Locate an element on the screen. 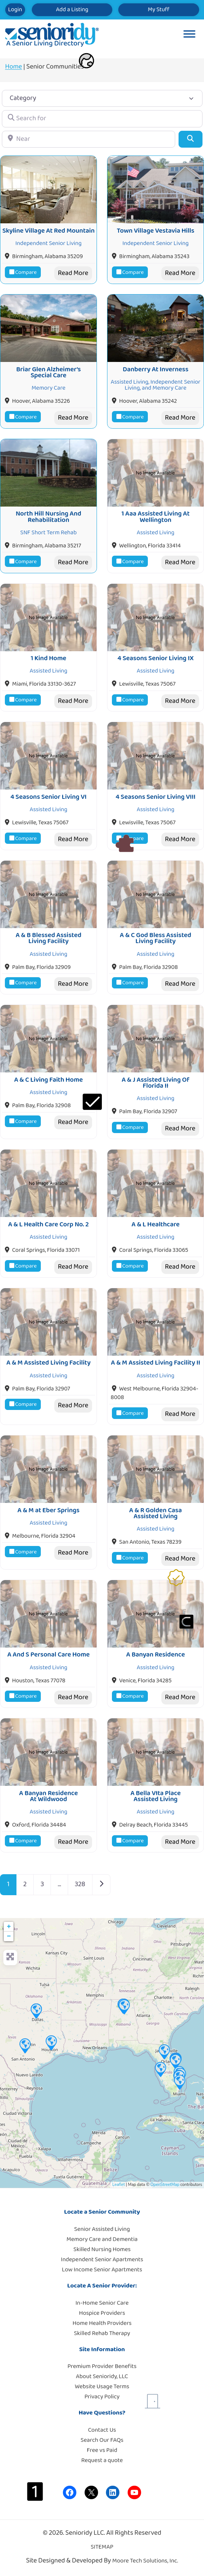 The width and height of the screenshot is (204, 2576). indicates first place or top ranking is located at coordinates (35, 2491).